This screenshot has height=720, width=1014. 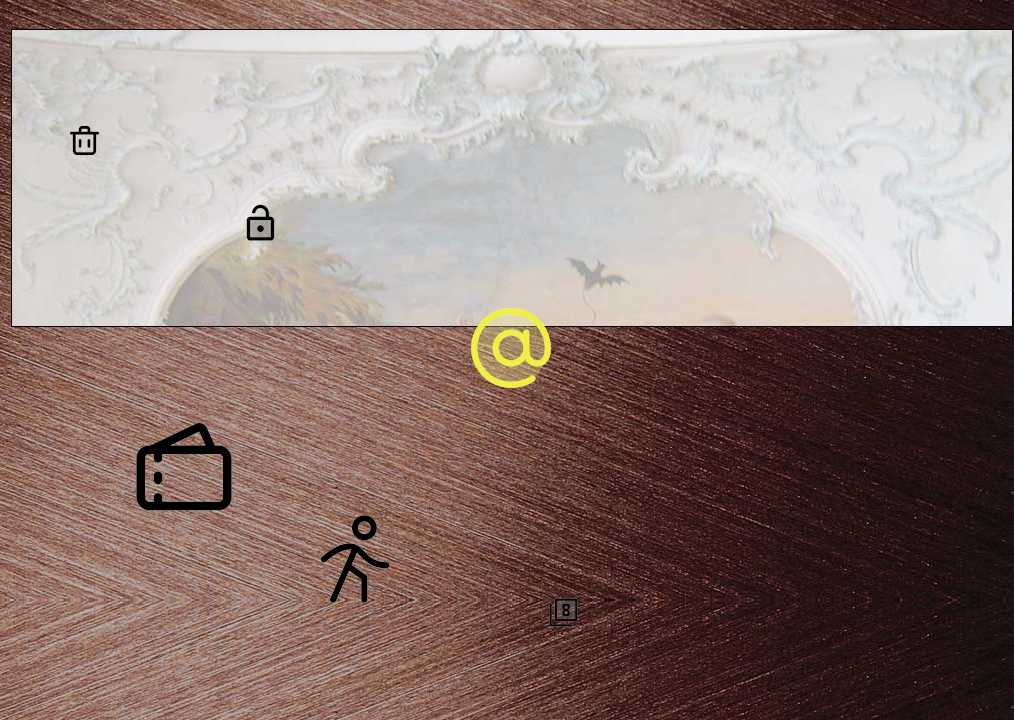 What do you see at coordinates (184, 467) in the screenshot?
I see `view your tickets` at bounding box center [184, 467].